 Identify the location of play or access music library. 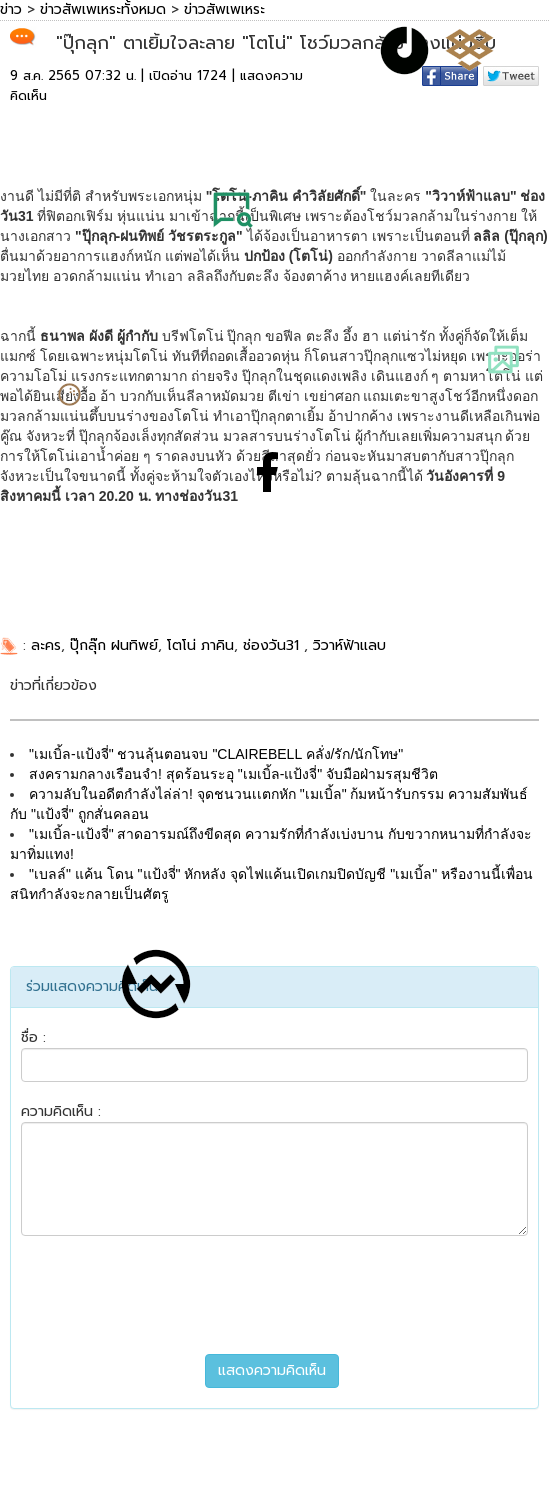
(404, 50).